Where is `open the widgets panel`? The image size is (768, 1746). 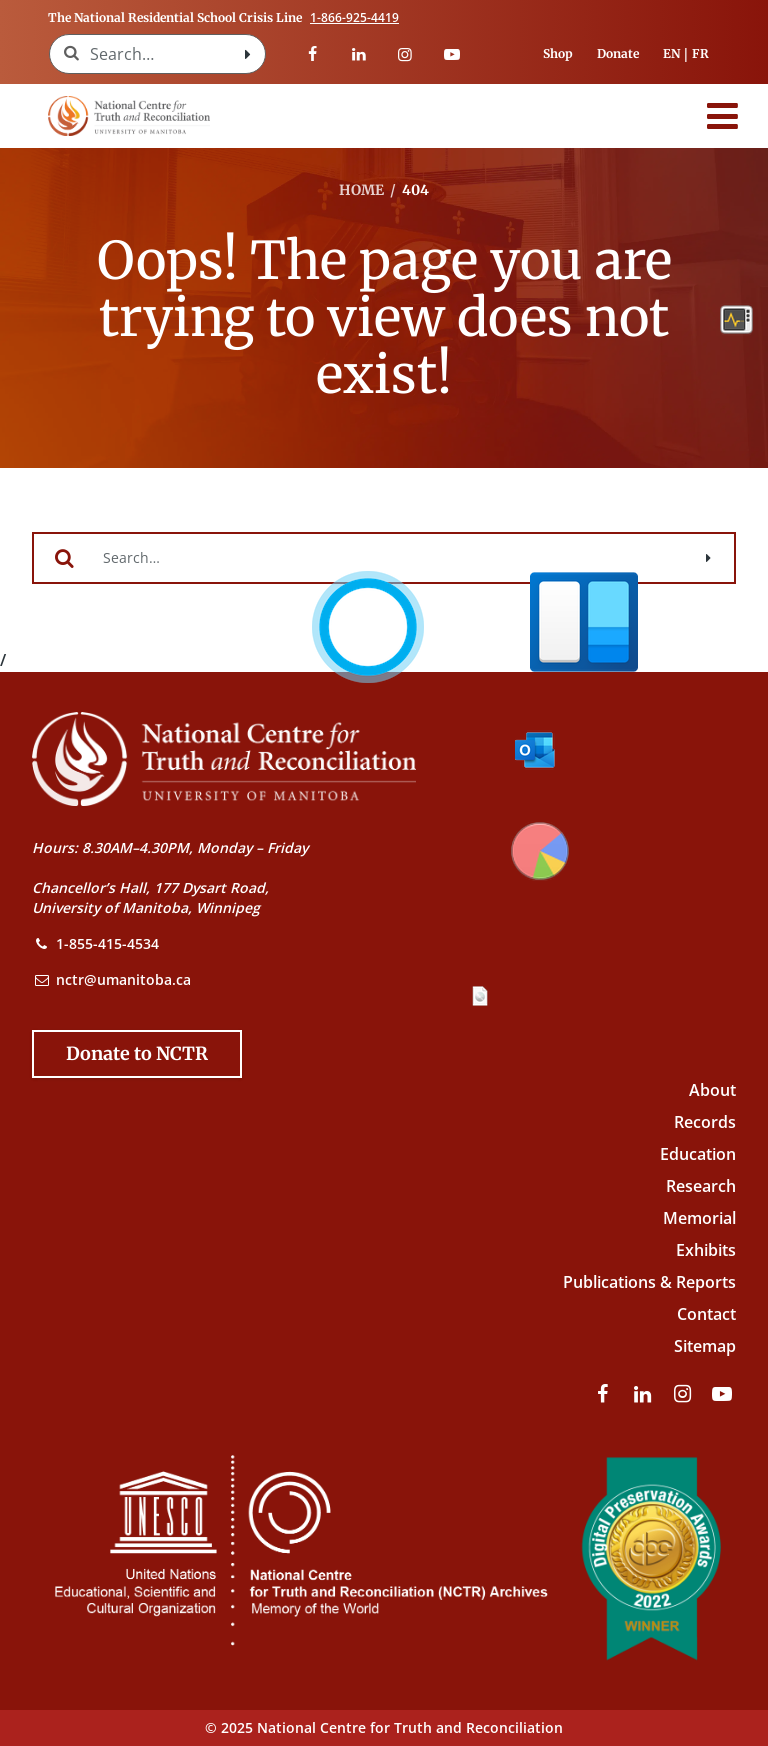 open the widgets panel is located at coordinates (584, 622).